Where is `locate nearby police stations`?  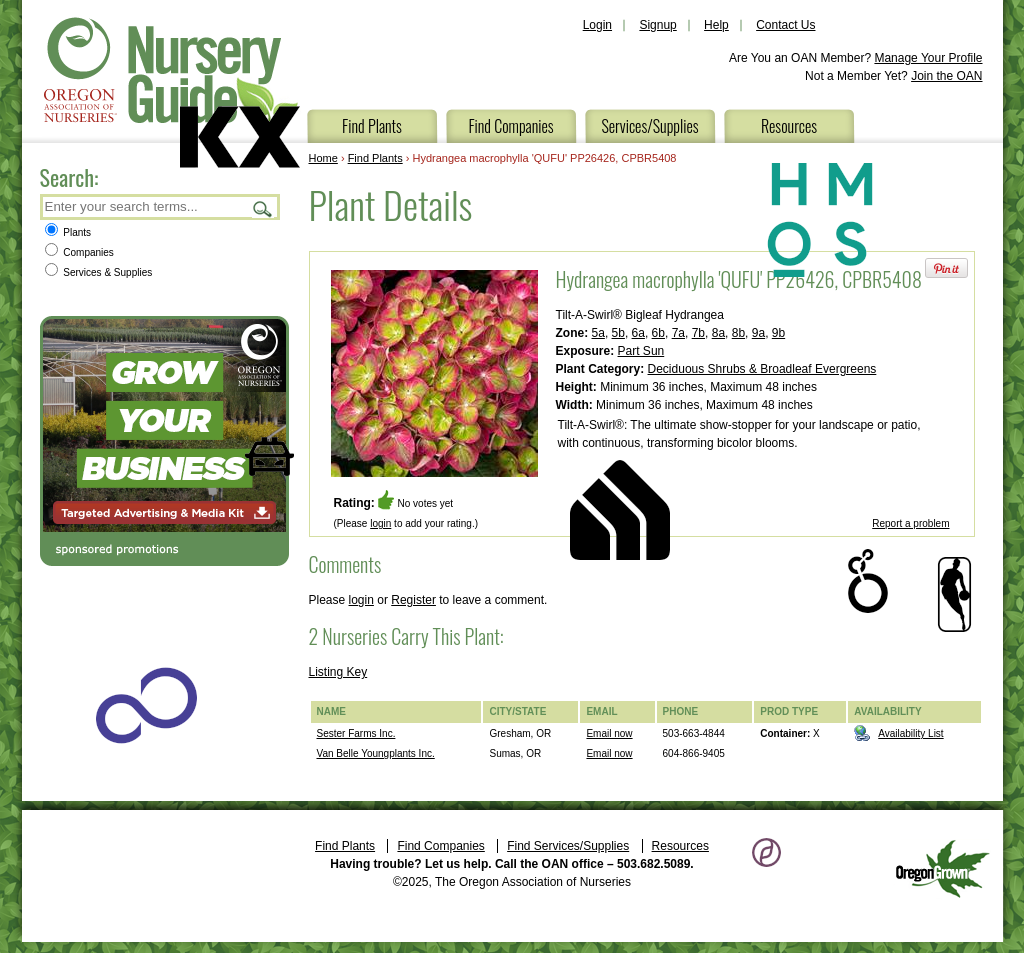 locate nearby police stations is located at coordinates (269, 455).